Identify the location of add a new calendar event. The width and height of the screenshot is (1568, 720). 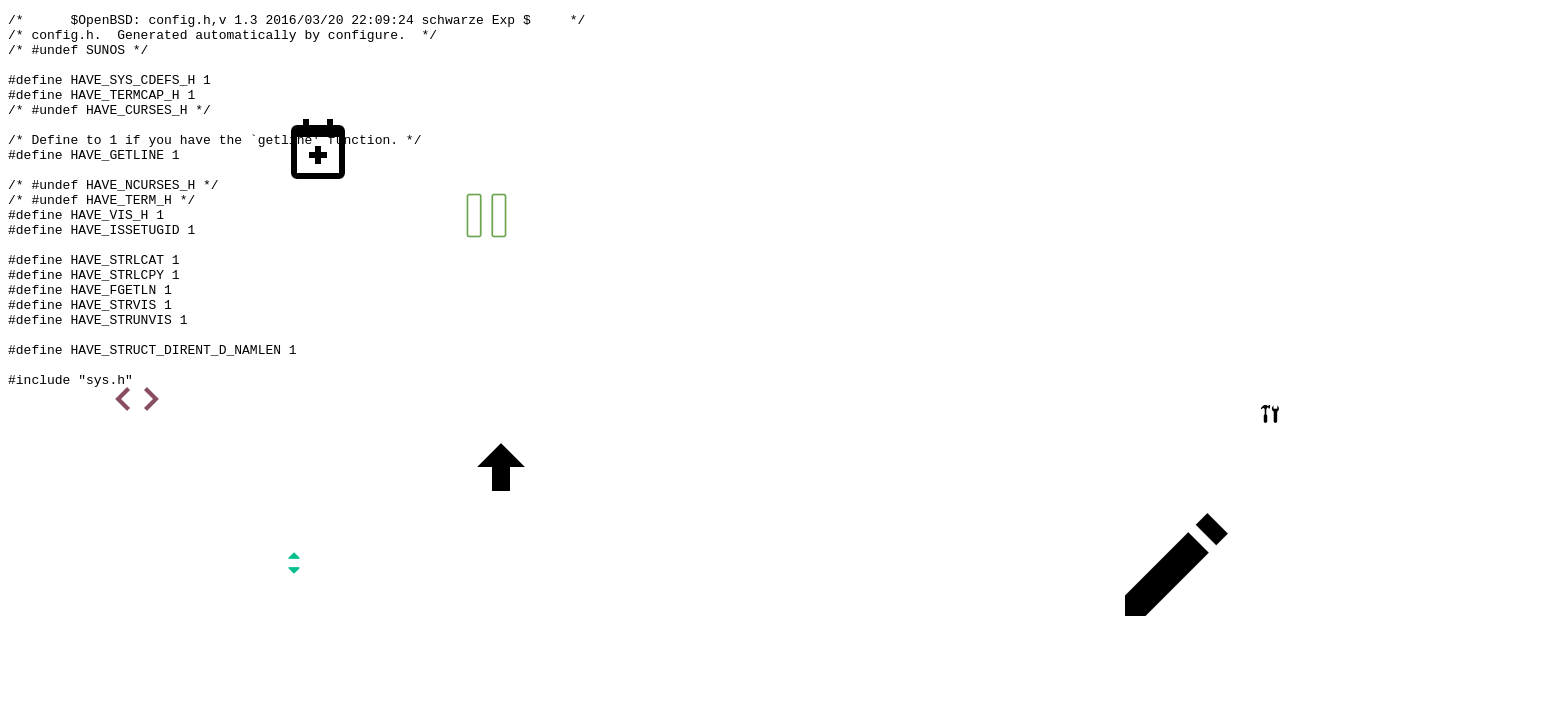
(318, 149).